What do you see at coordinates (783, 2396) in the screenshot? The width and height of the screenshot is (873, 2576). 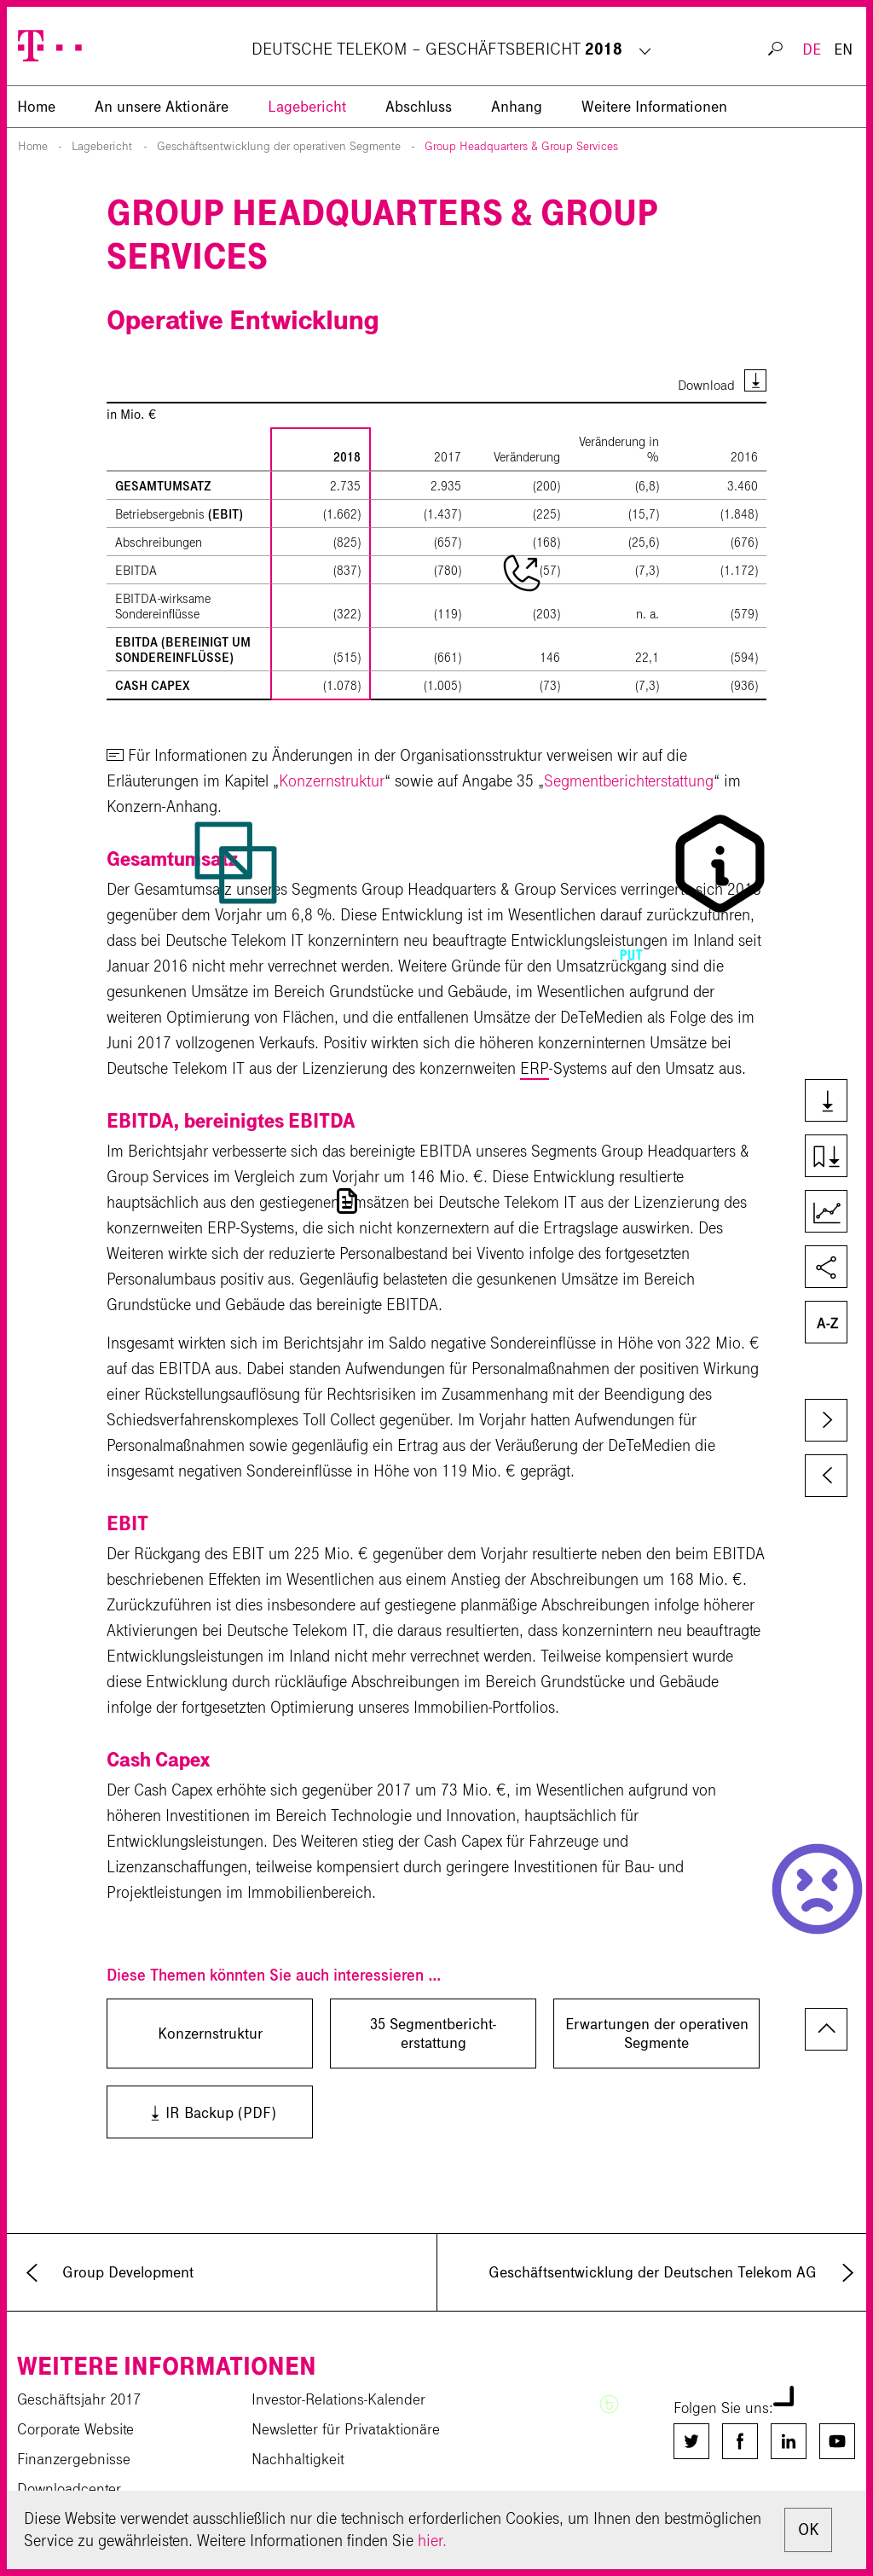 I see `navigate to the bottom-right section` at bounding box center [783, 2396].